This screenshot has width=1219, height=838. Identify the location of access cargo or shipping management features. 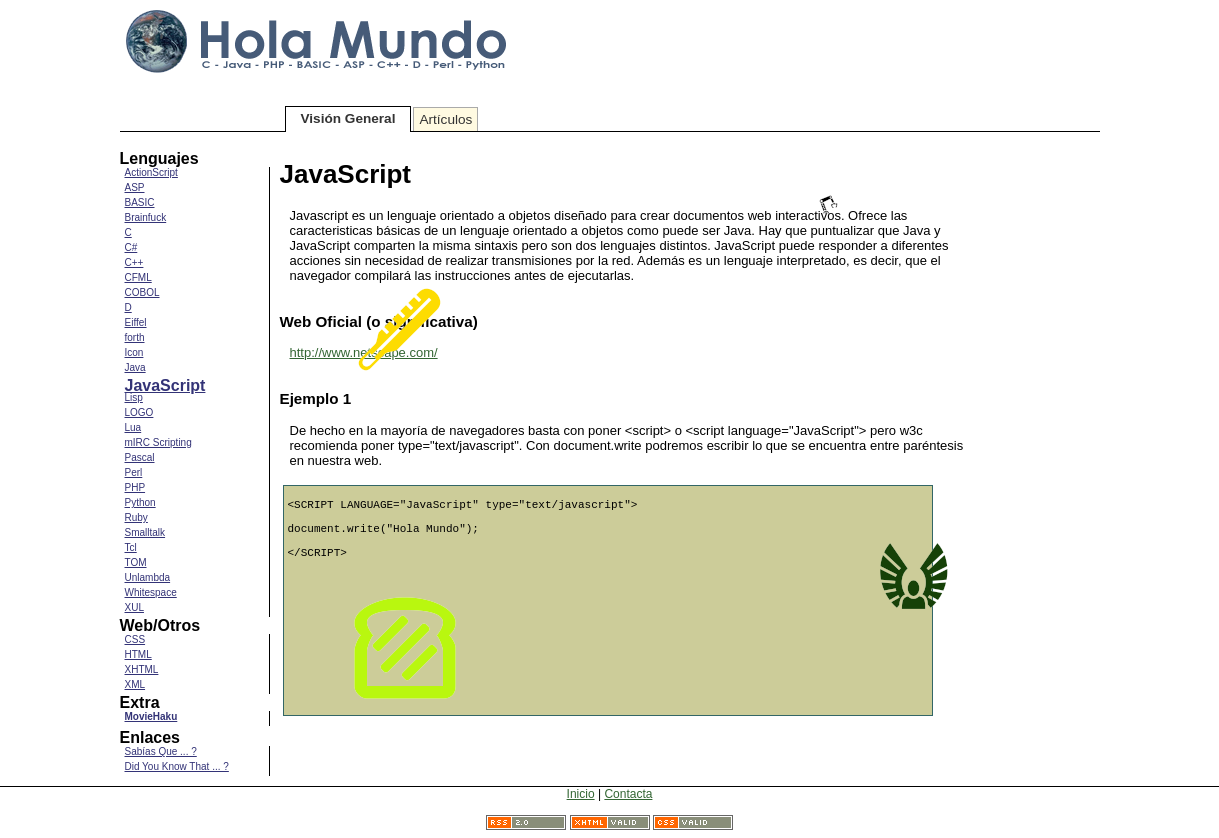
(828, 204).